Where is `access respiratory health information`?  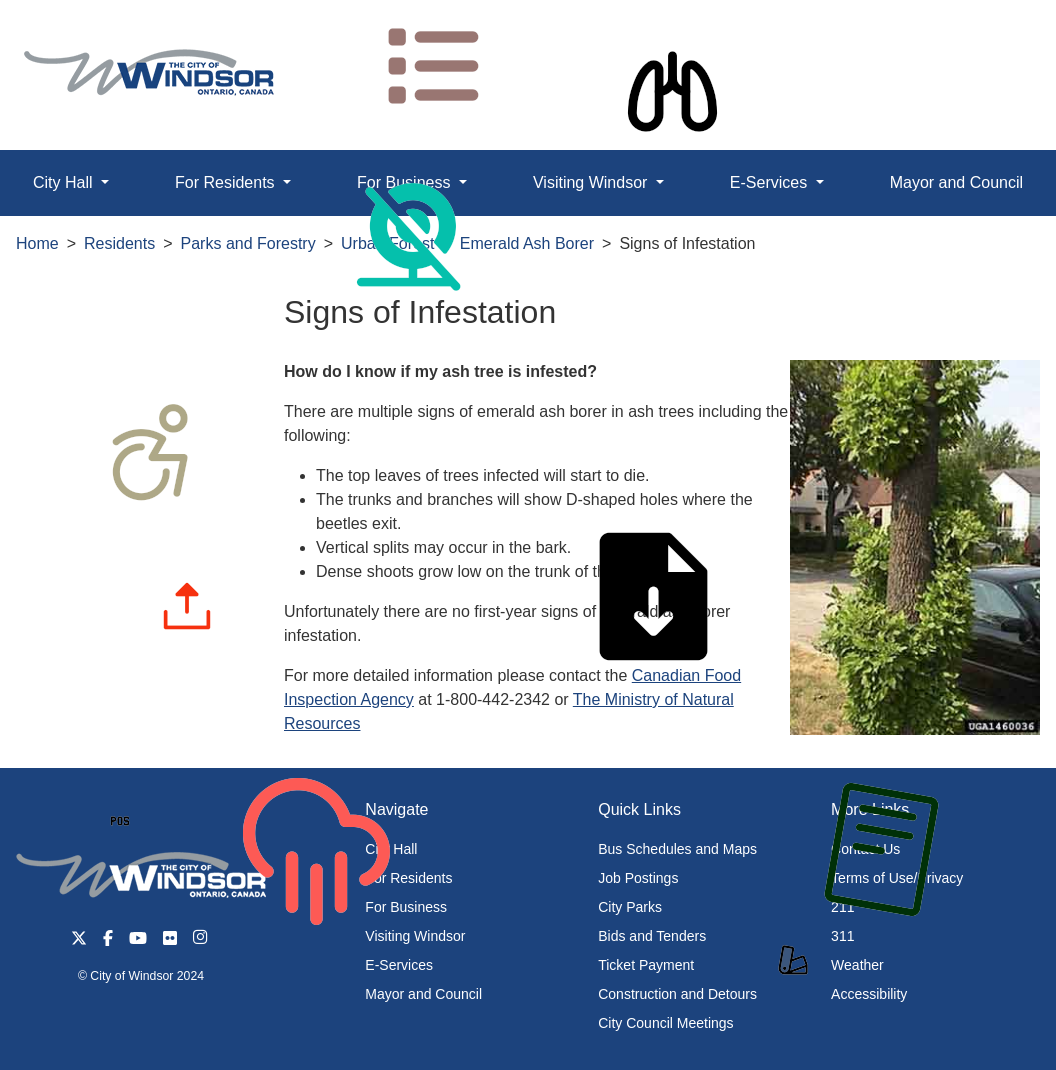 access respiratory health information is located at coordinates (672, 91).